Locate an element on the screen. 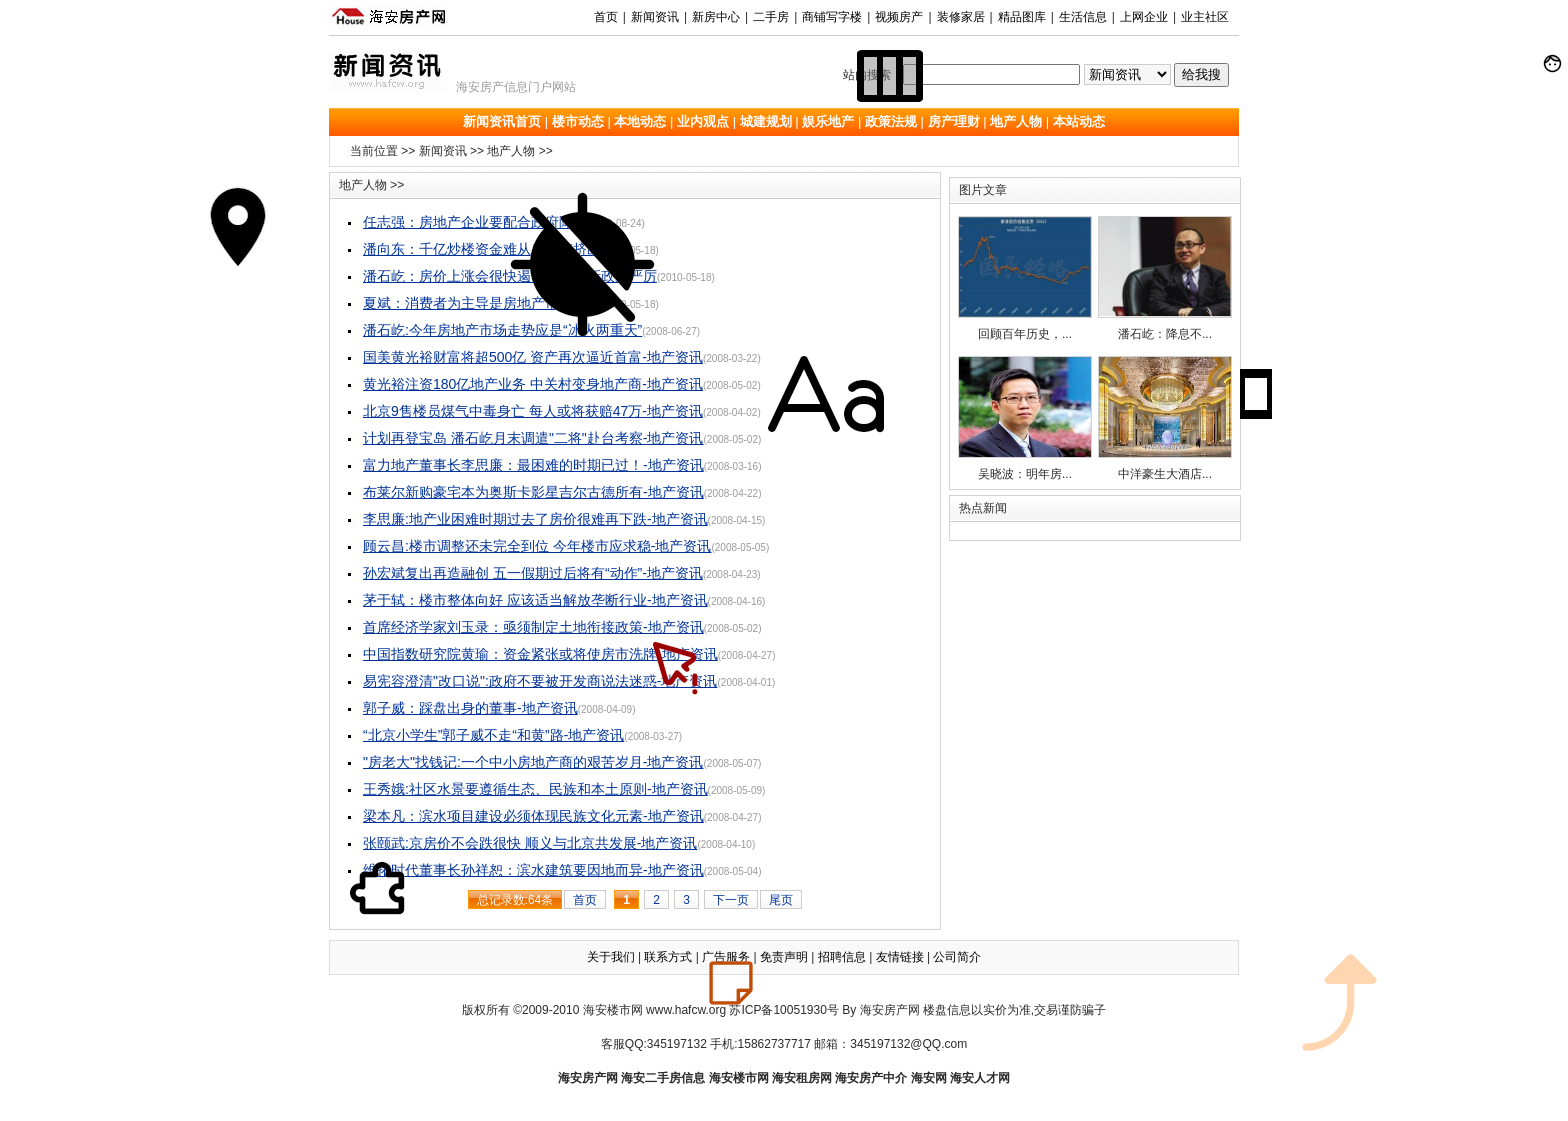  go back and up in navigation is located at coordinates (1339, 1002).